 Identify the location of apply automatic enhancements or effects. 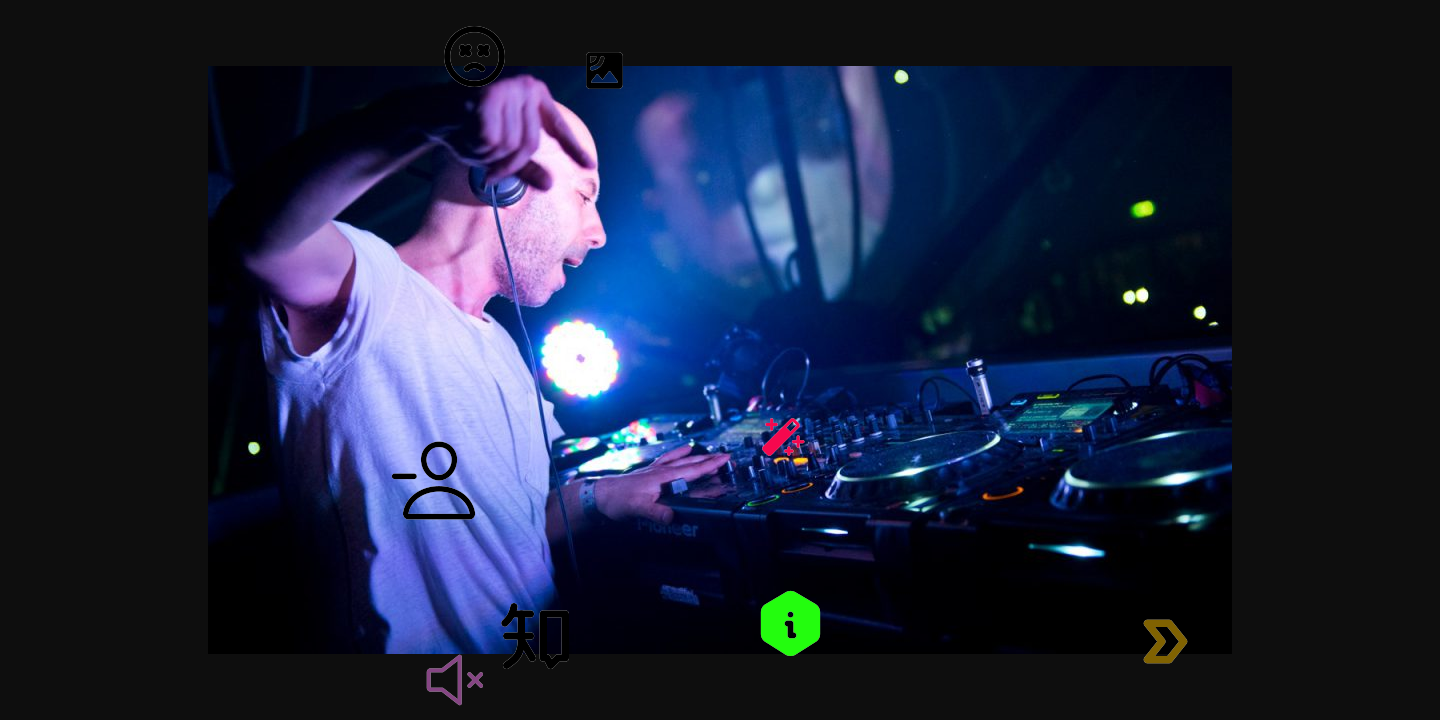
(781, 437).